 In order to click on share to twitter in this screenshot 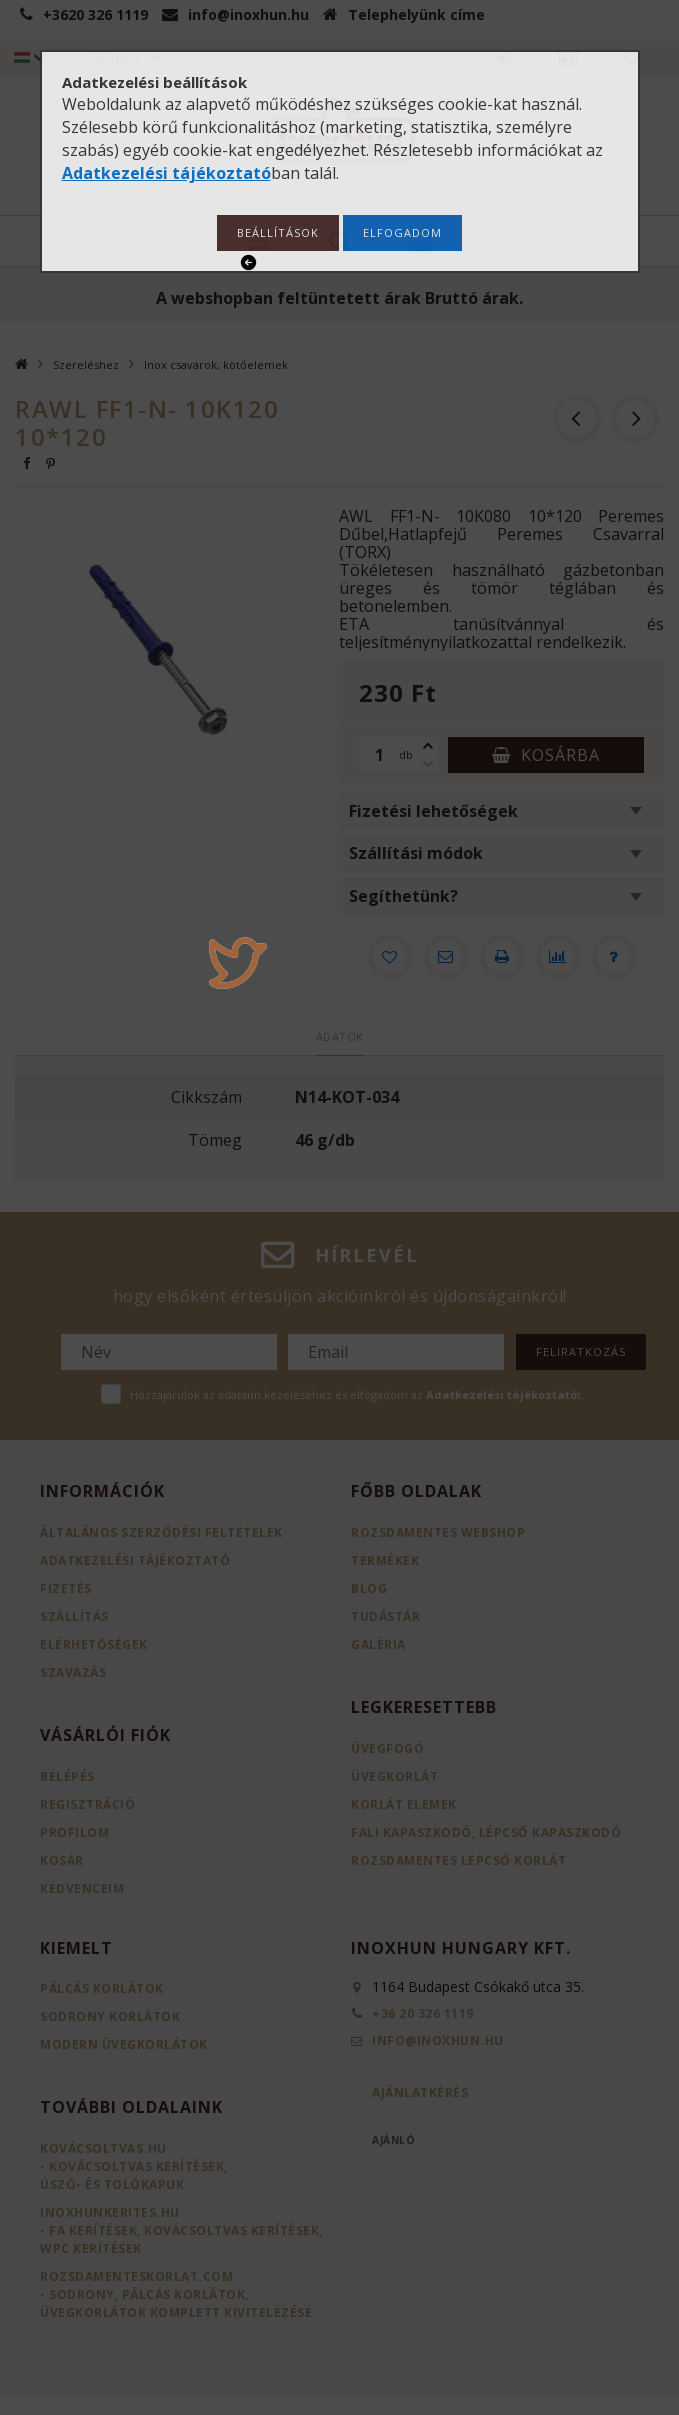, I will do `click(235, 961)`.